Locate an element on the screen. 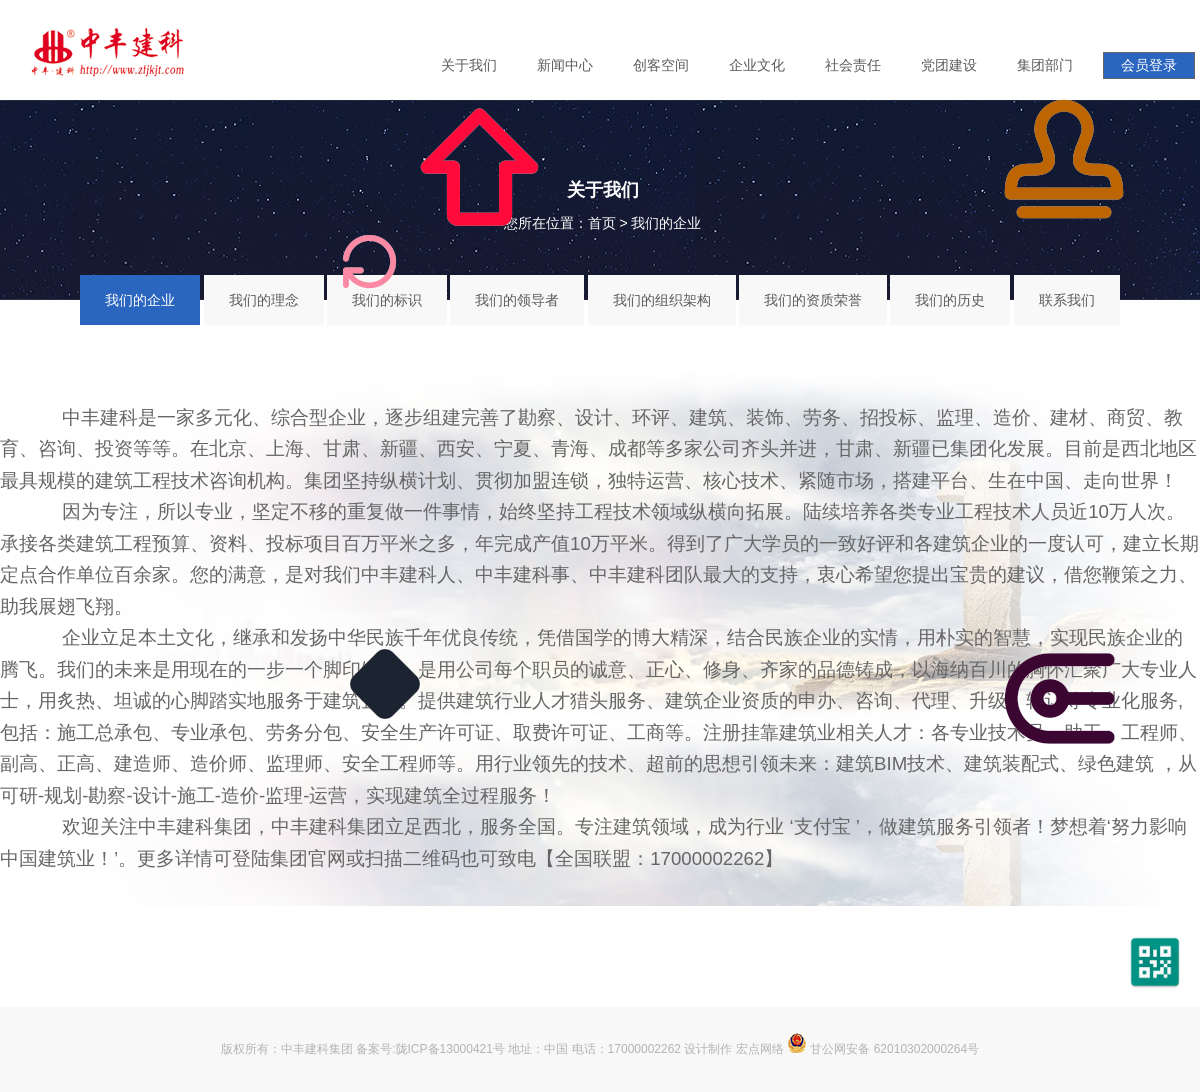 This screenshot has width=1200, height=1092. apply a stamp or approval mark is located at coordinates (1064, 159).